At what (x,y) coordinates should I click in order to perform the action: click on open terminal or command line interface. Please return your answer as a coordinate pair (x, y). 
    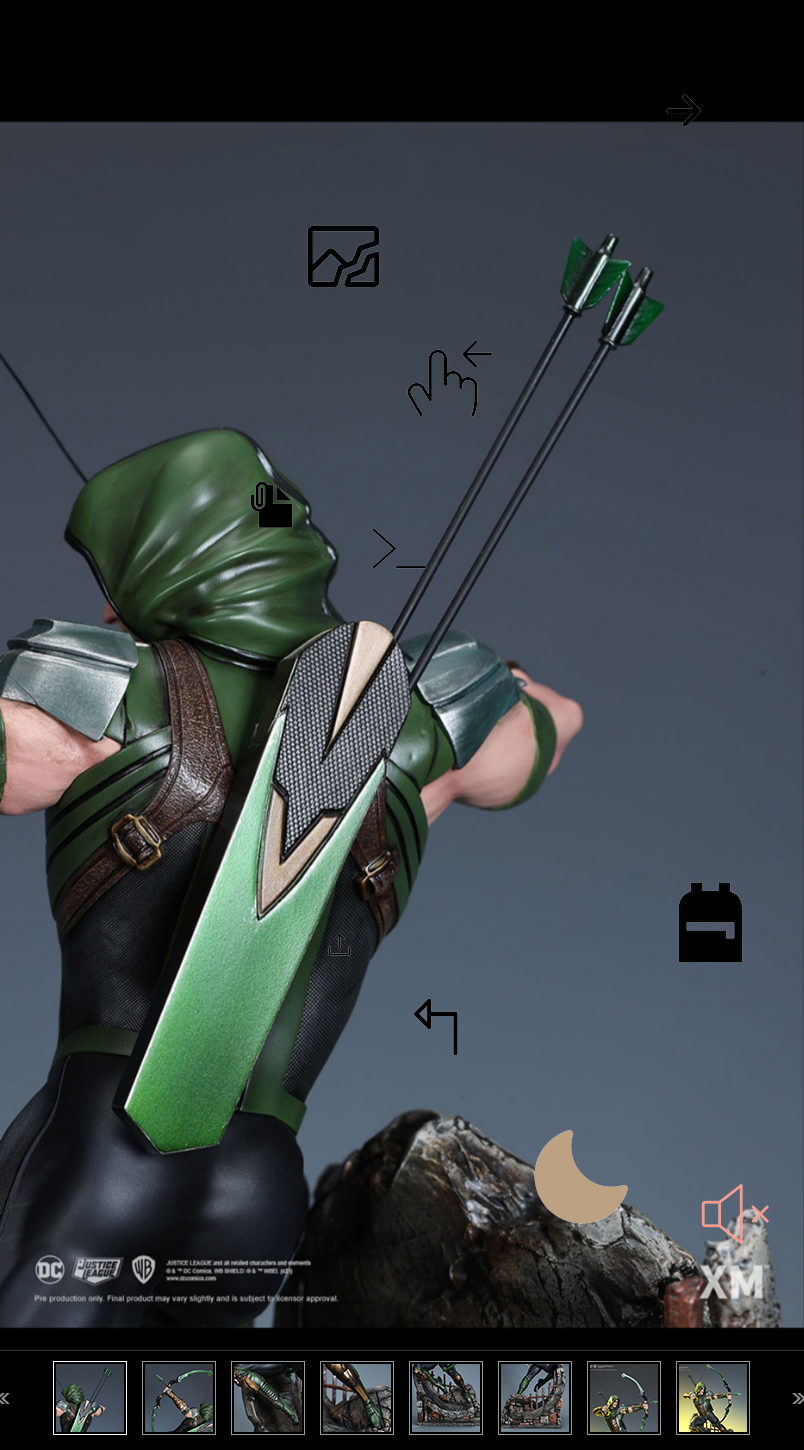
    Looking at the image, I should click on (399, 548).